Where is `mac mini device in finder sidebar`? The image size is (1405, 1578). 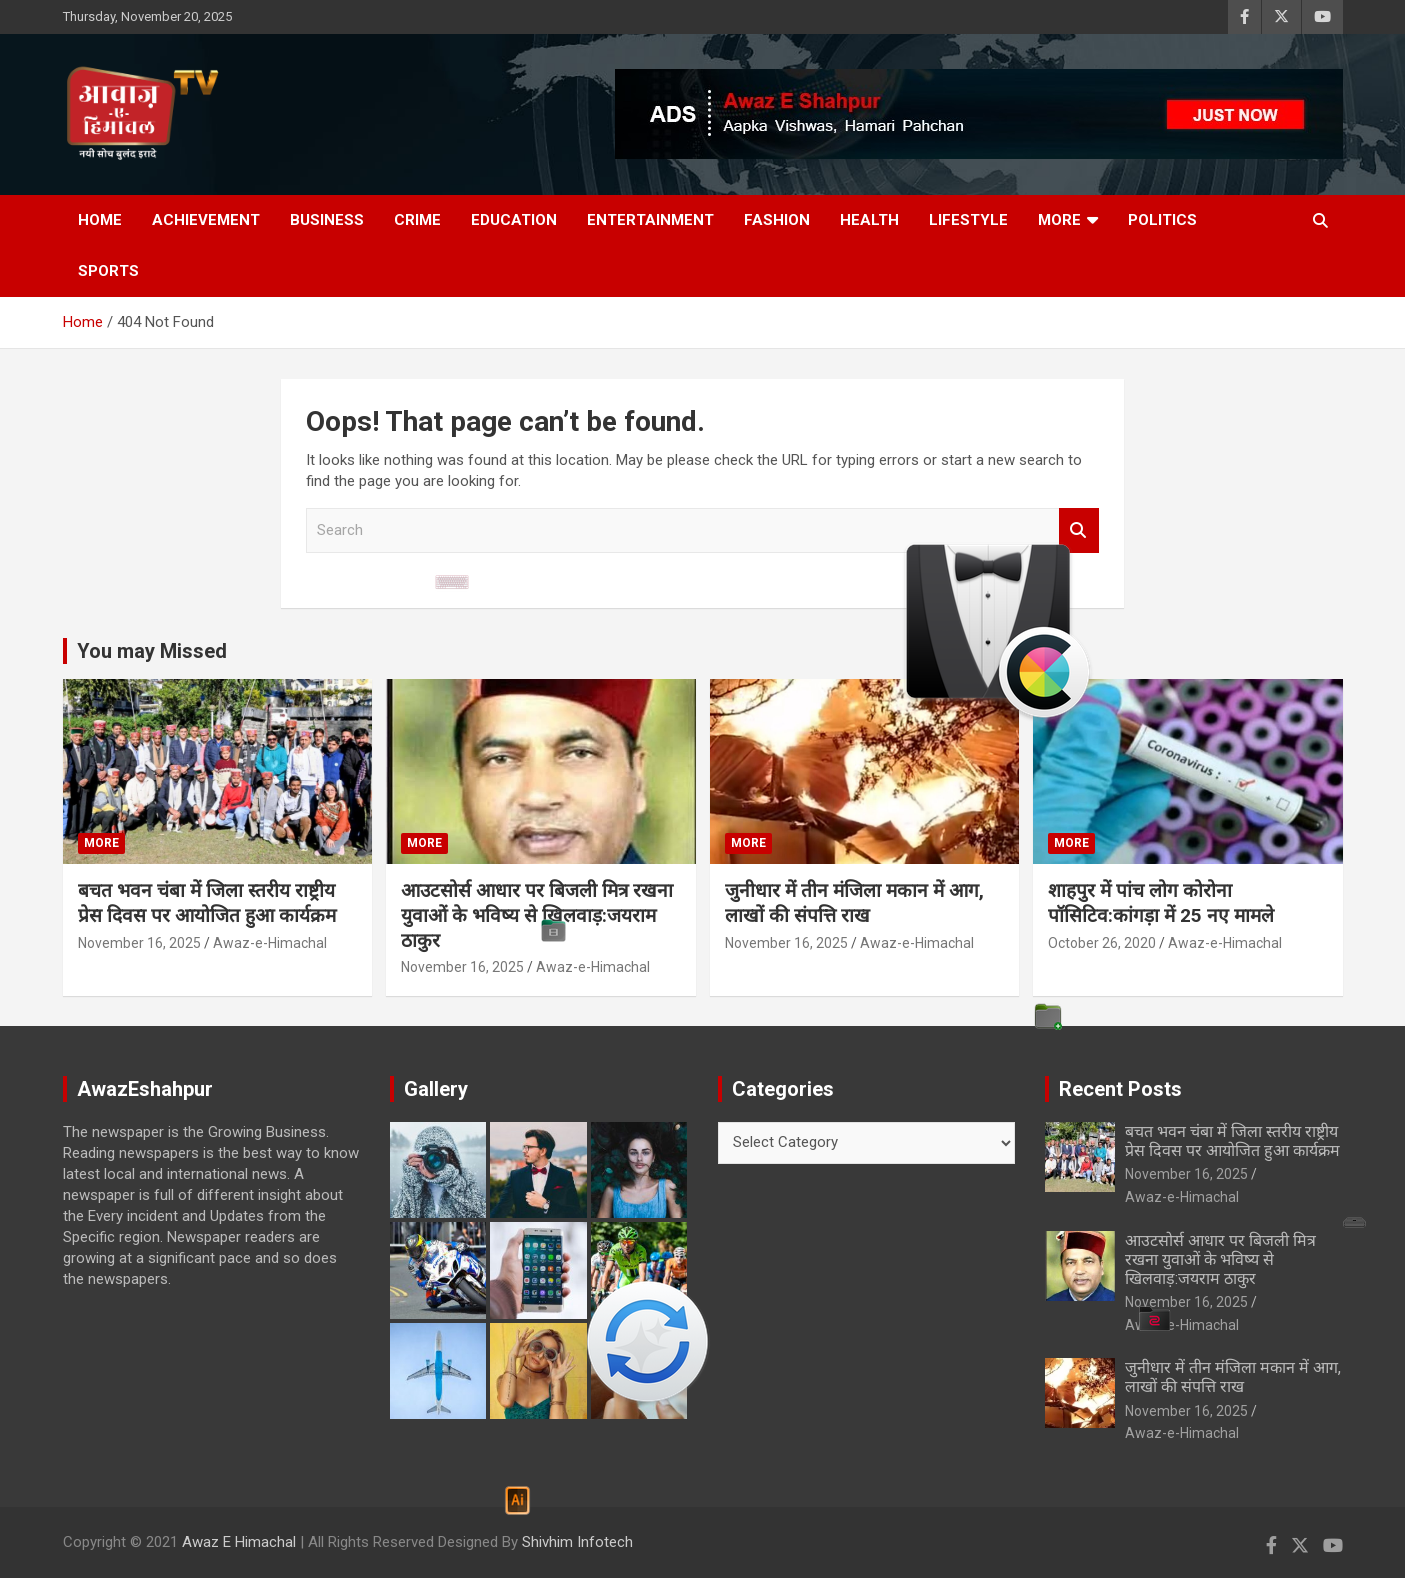 mac mini device in finder sidebar is located at coordinates (1354, 1222).